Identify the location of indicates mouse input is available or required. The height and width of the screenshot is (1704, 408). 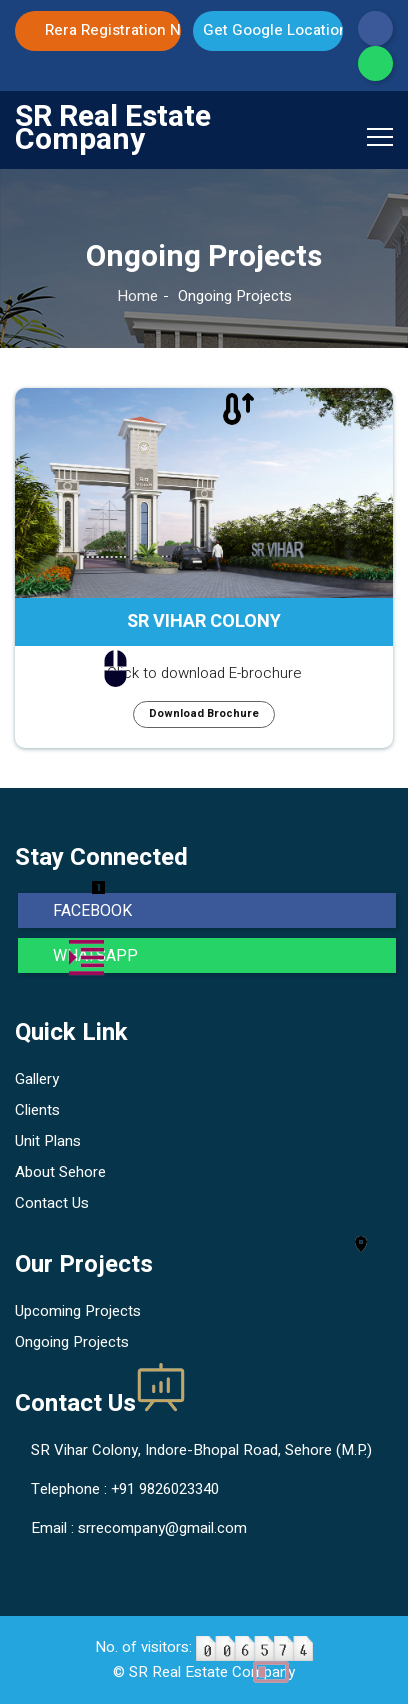
(115, 668).